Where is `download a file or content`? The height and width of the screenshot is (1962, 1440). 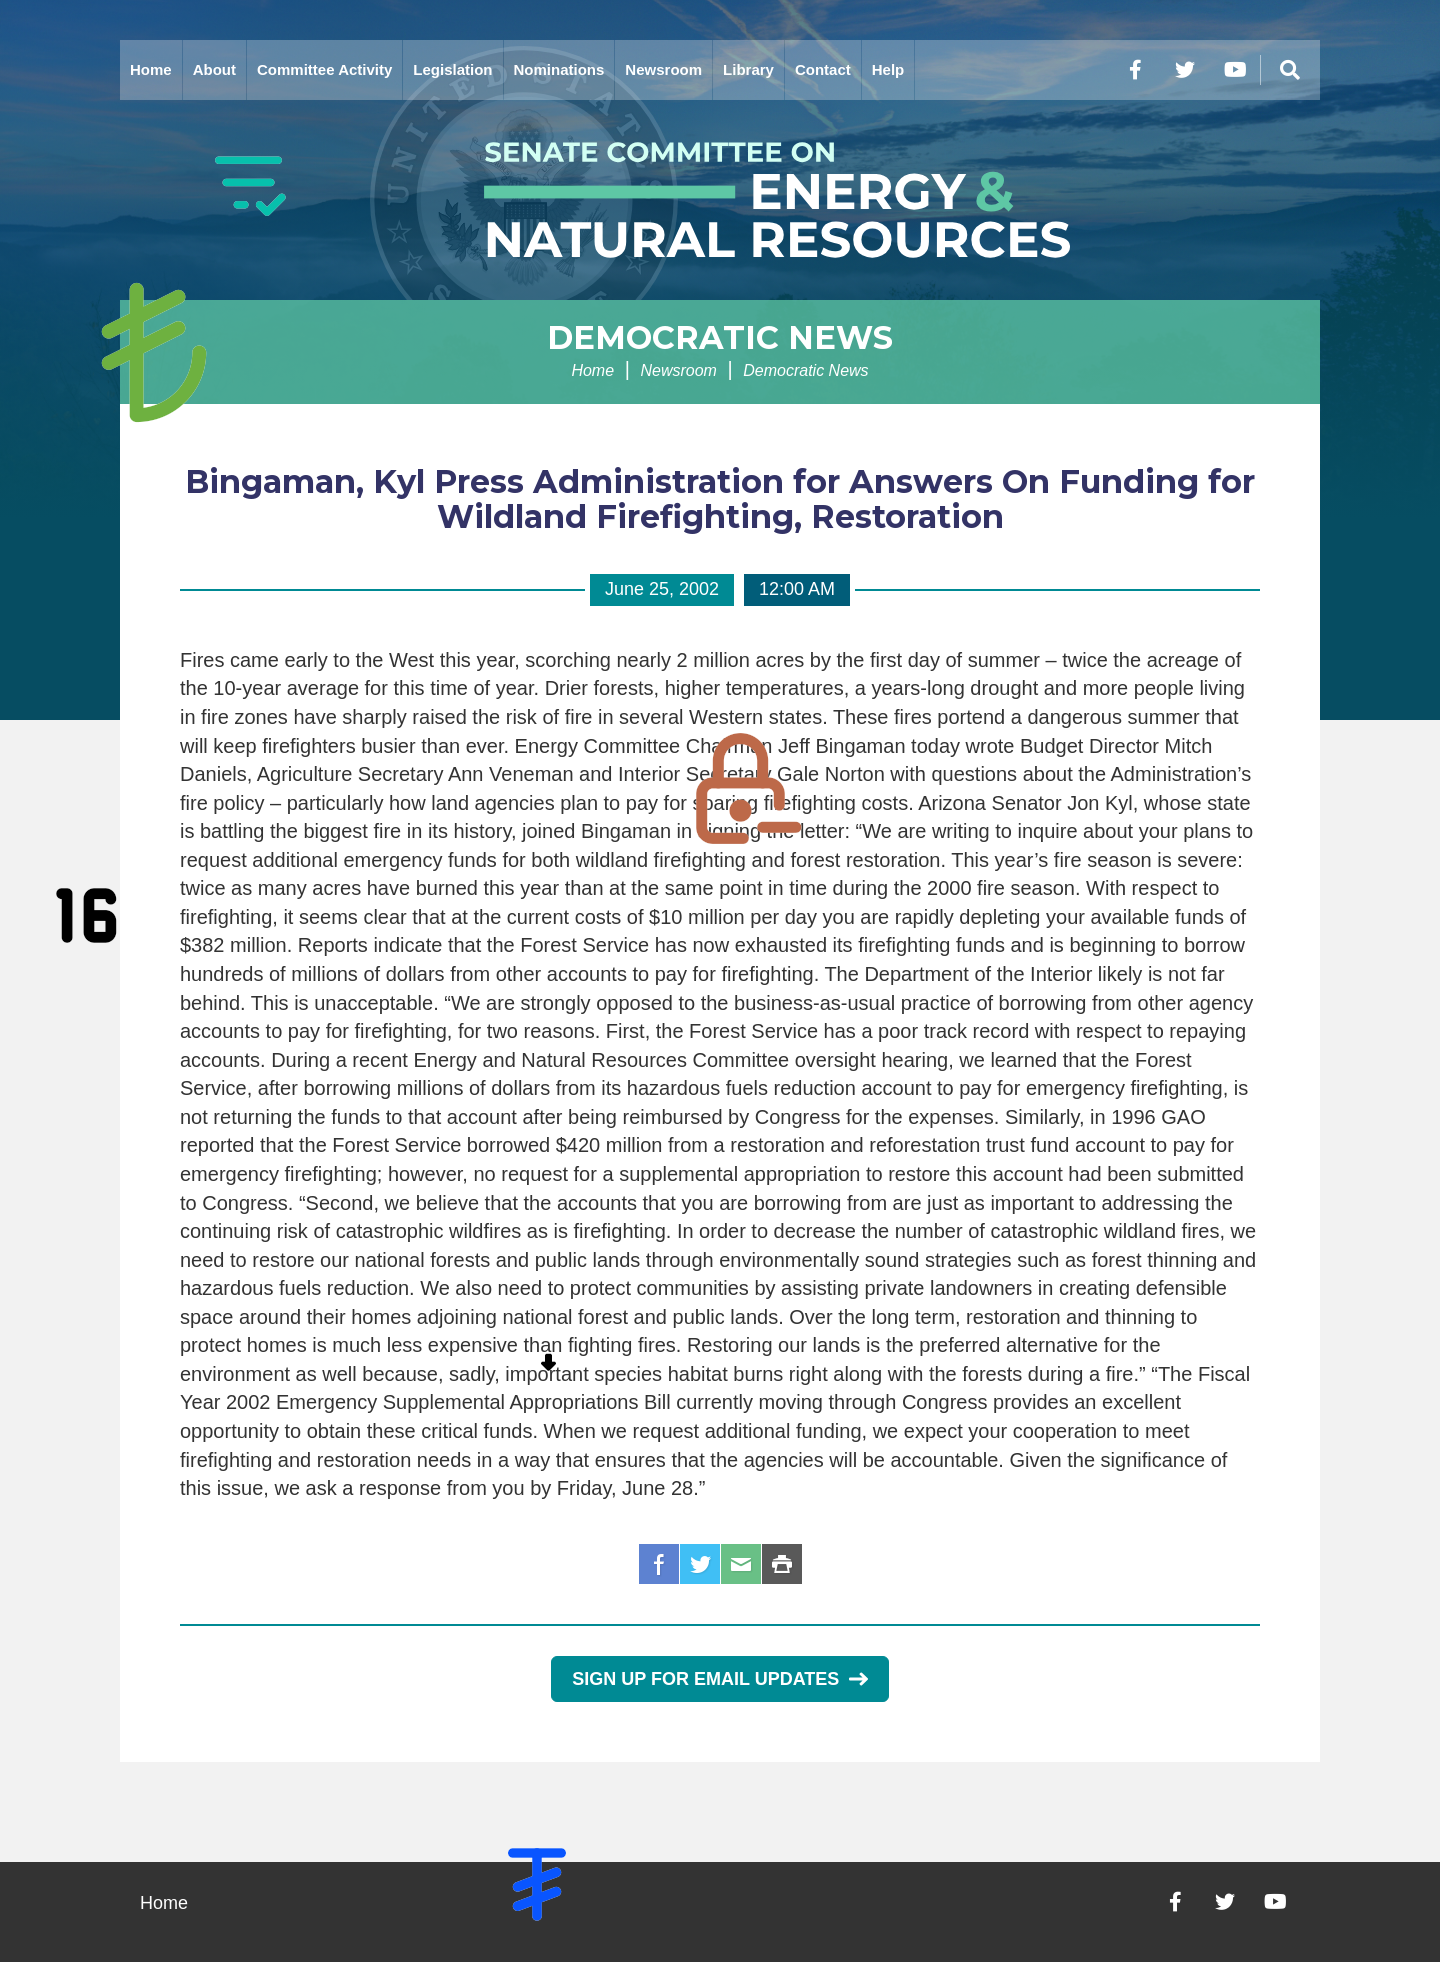
download a file or content is located at coordinates (548, 1362).